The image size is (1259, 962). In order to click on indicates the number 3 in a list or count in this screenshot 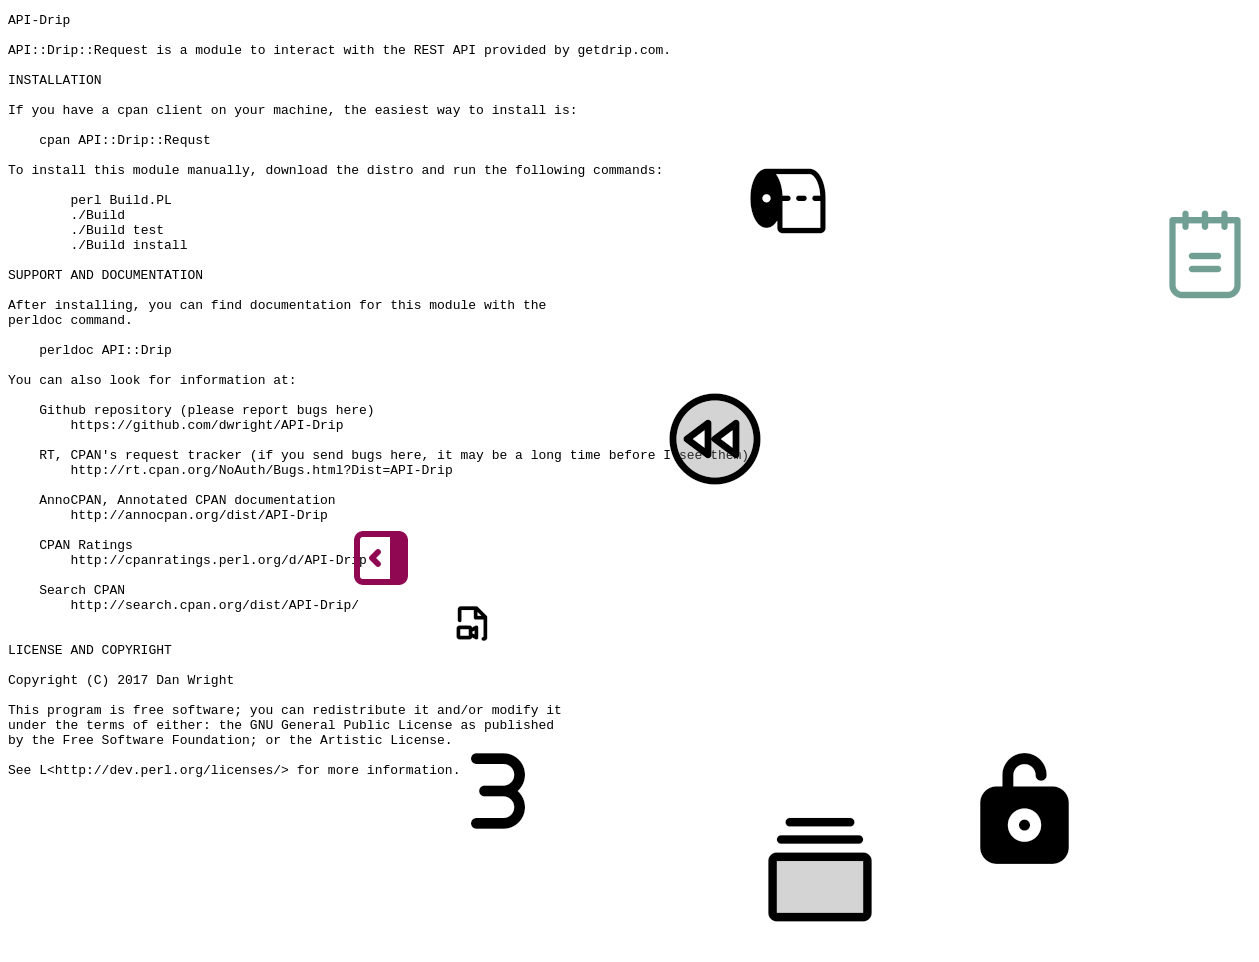, I will do `click(498, 791)`.